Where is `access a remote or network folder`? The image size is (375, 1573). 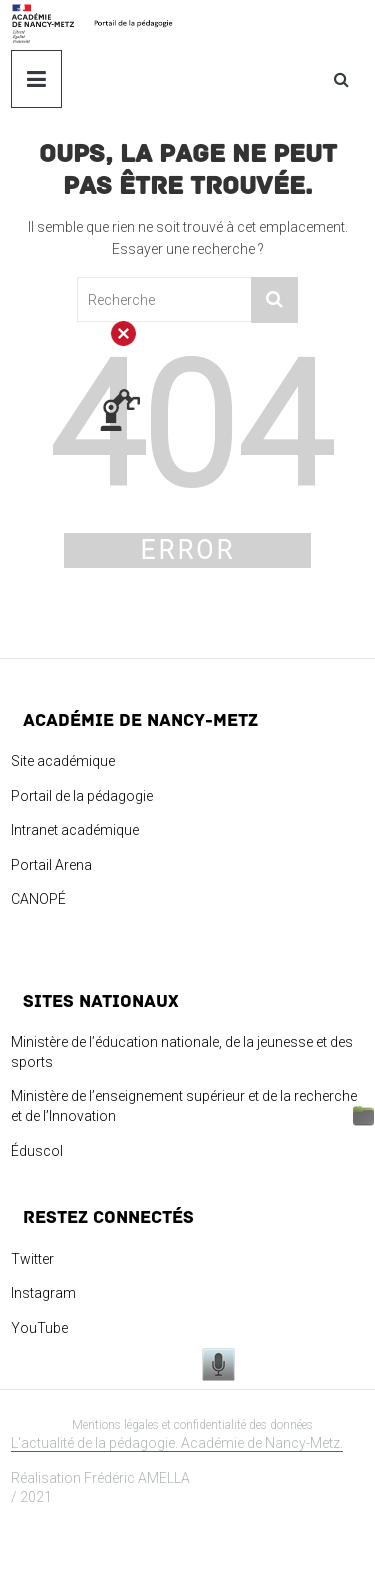 access a remote or network folder is located at coordinates (363, 1115).